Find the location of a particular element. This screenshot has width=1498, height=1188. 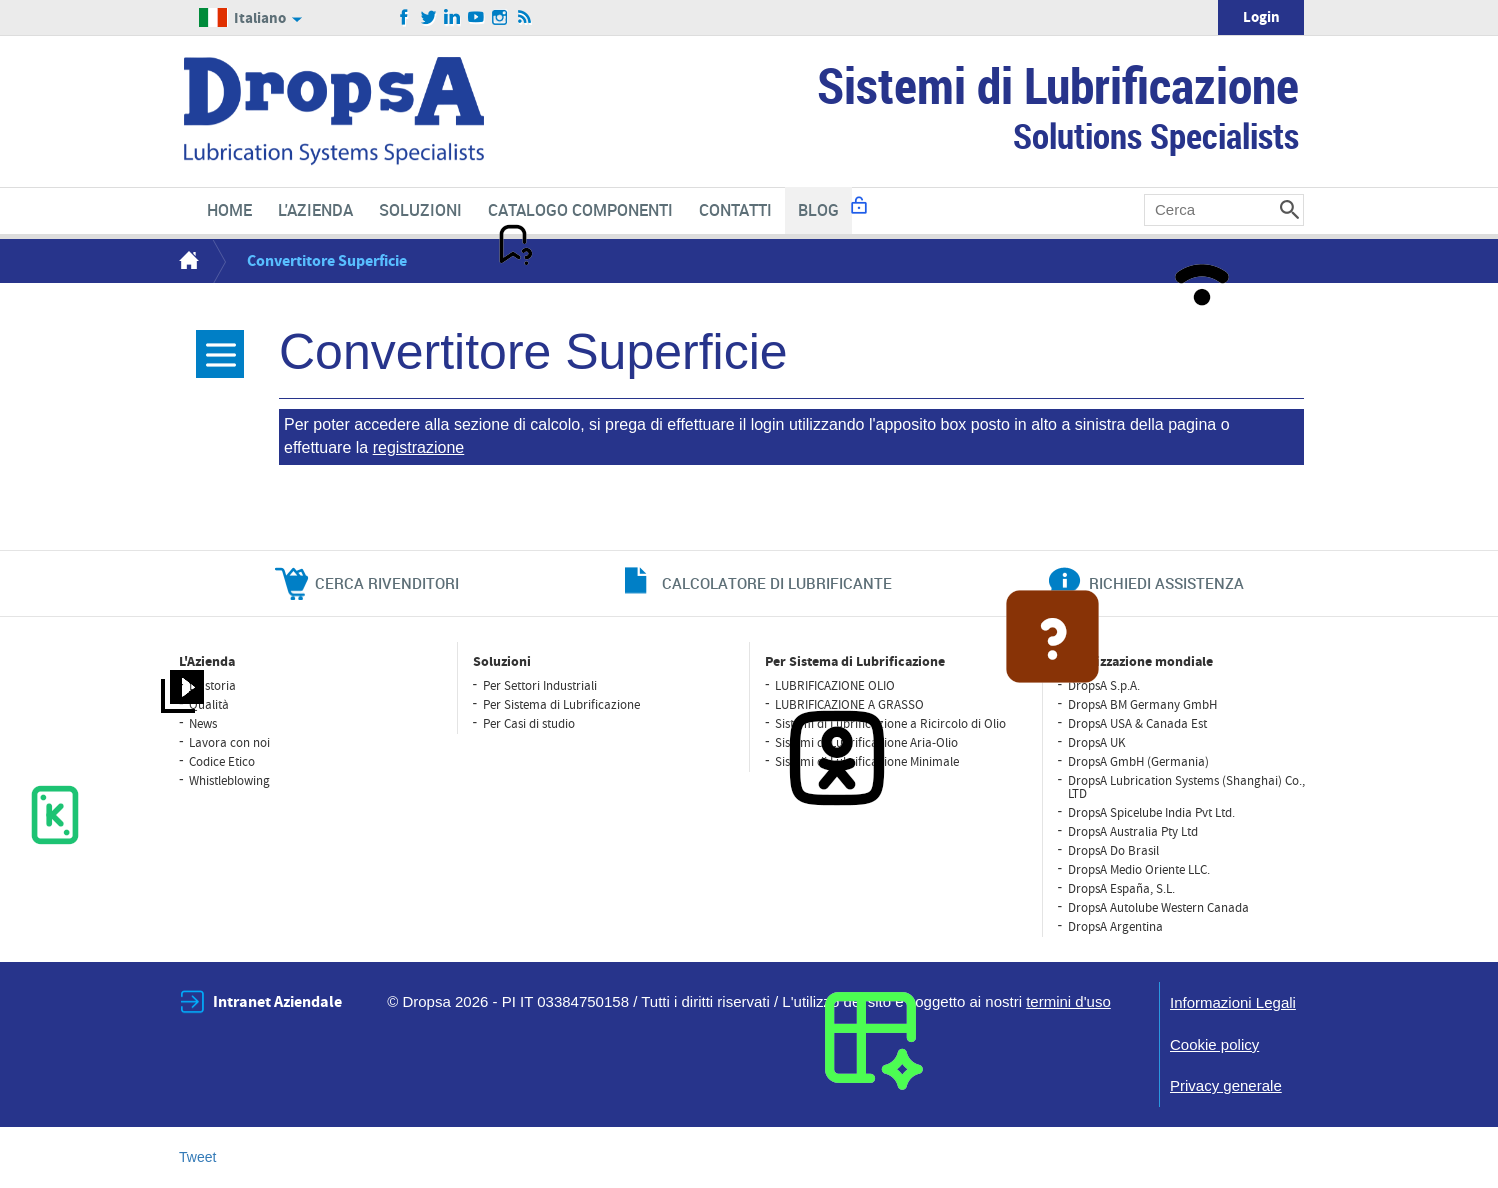

indicates weak wifi signal strength is located at coordinates (1202, 258).